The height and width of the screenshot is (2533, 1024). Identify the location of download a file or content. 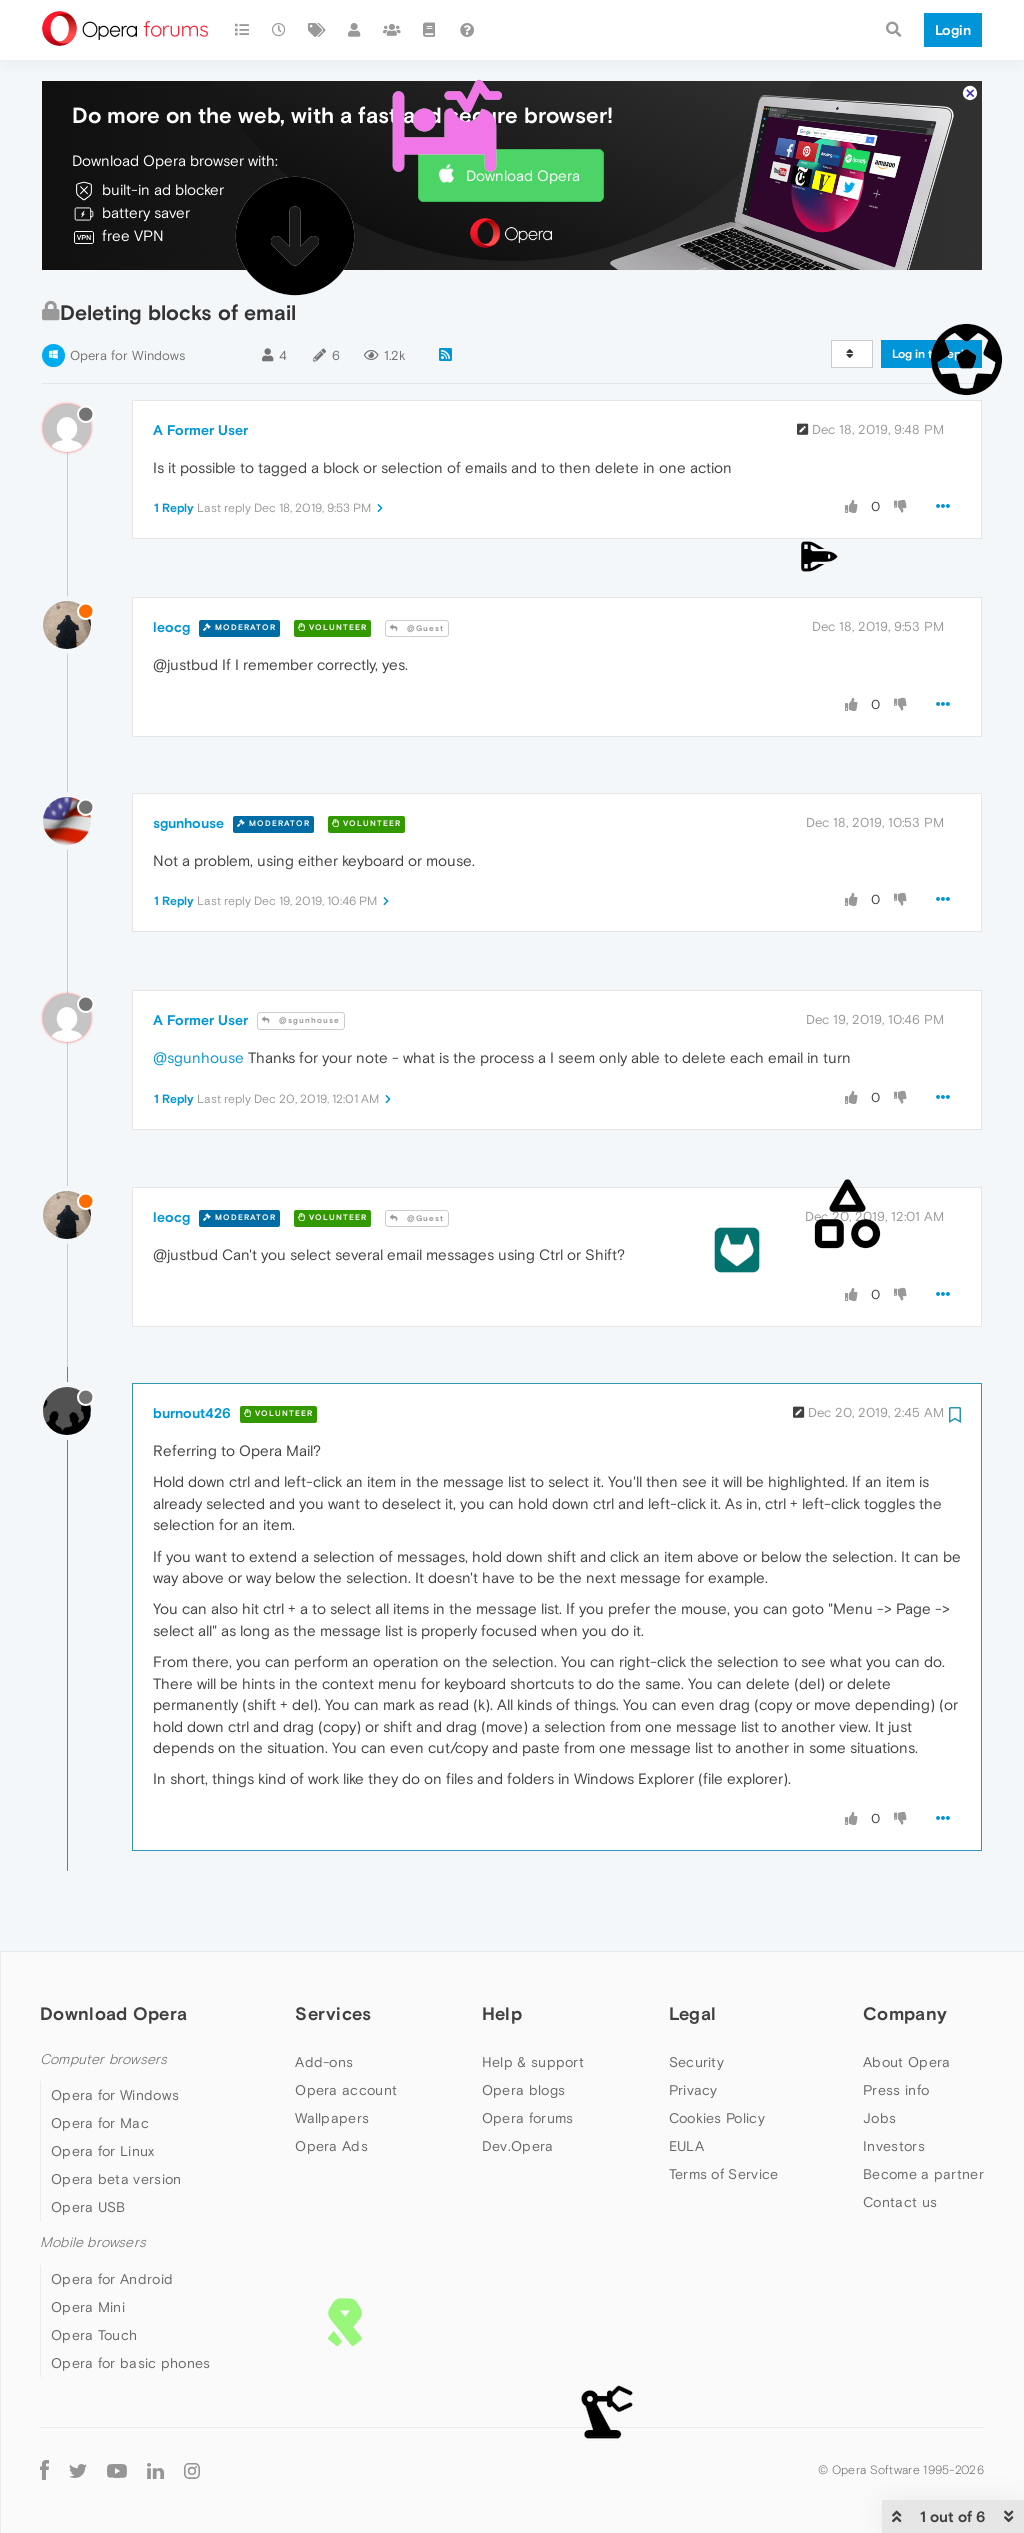
(295, 236).